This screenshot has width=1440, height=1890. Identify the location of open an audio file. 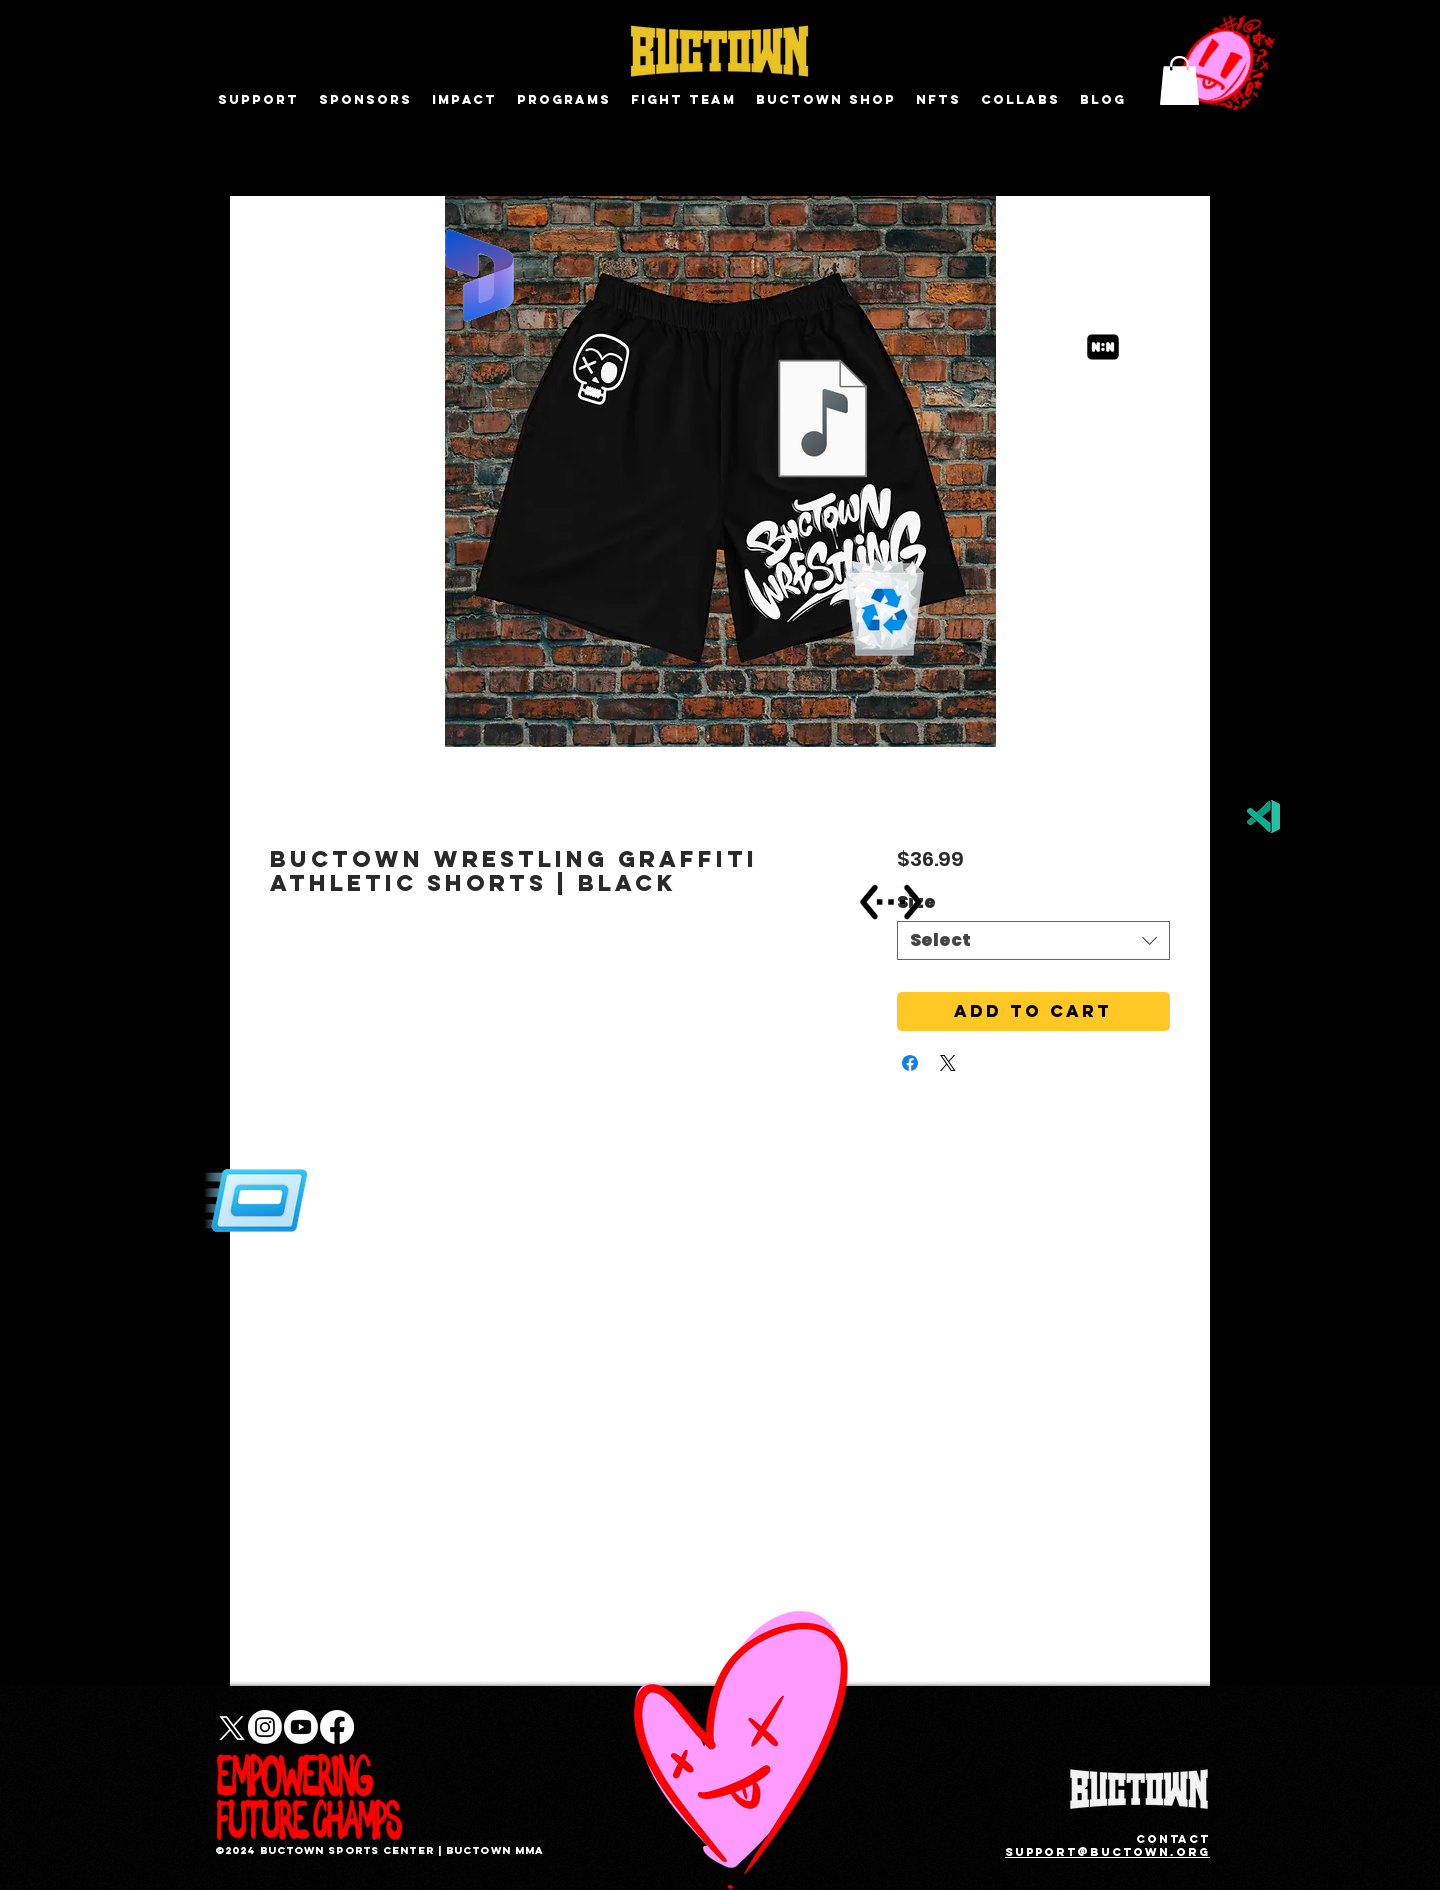
(822, 418).